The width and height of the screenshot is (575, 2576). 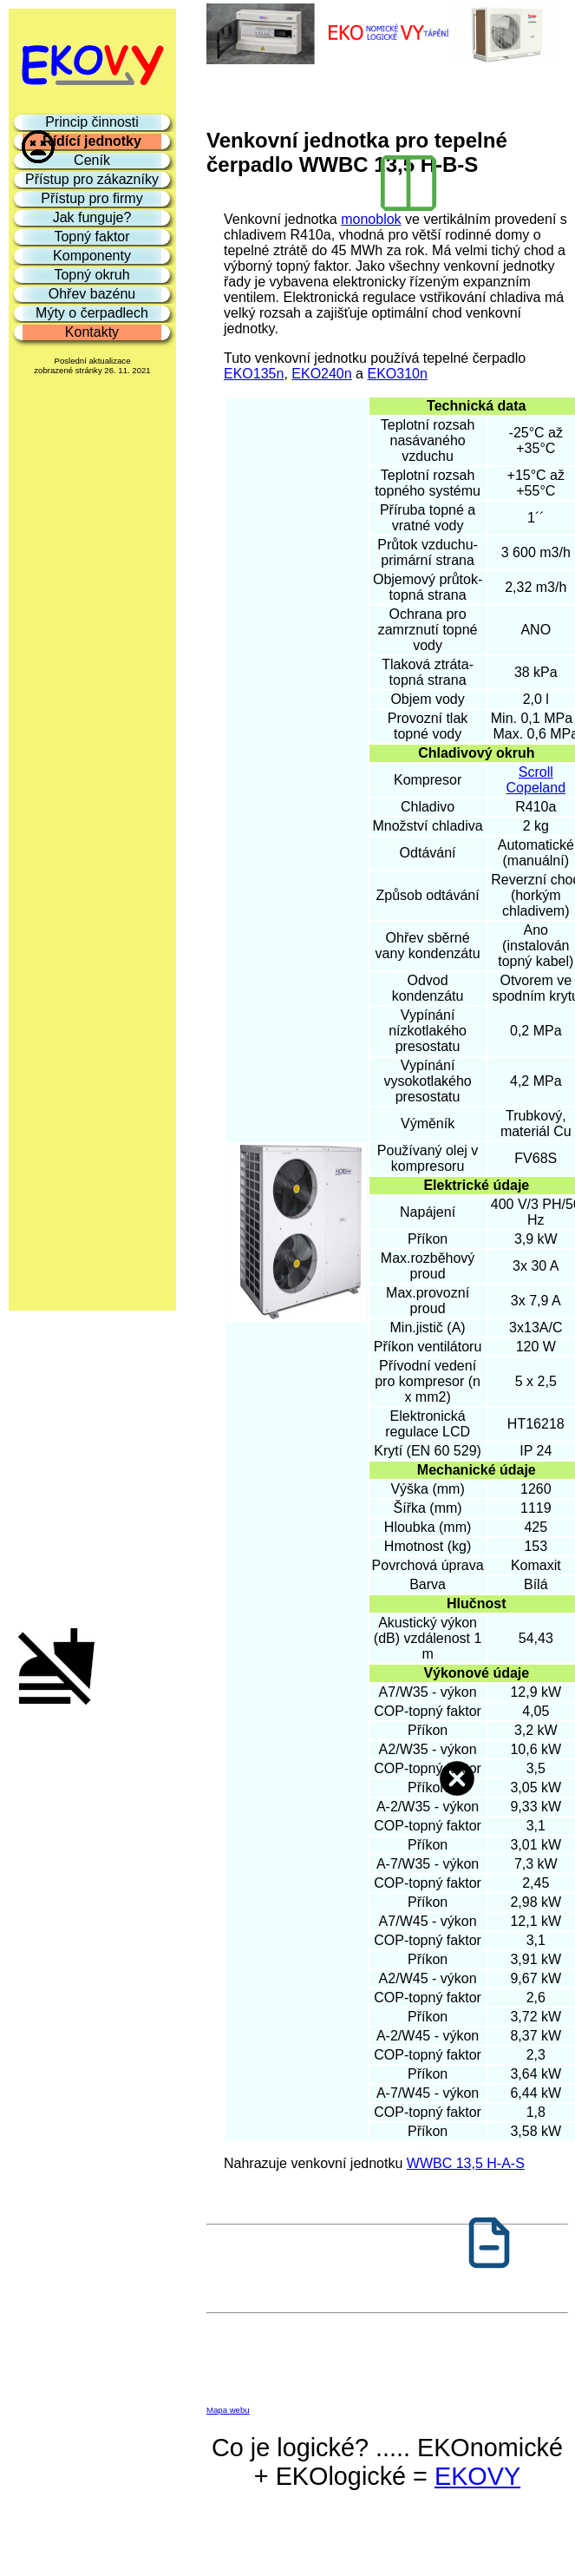 What do you see at coordinates (489, 2243) in the screenshot?
I see `remove a file from the list` at bounding box center [489, 2243].